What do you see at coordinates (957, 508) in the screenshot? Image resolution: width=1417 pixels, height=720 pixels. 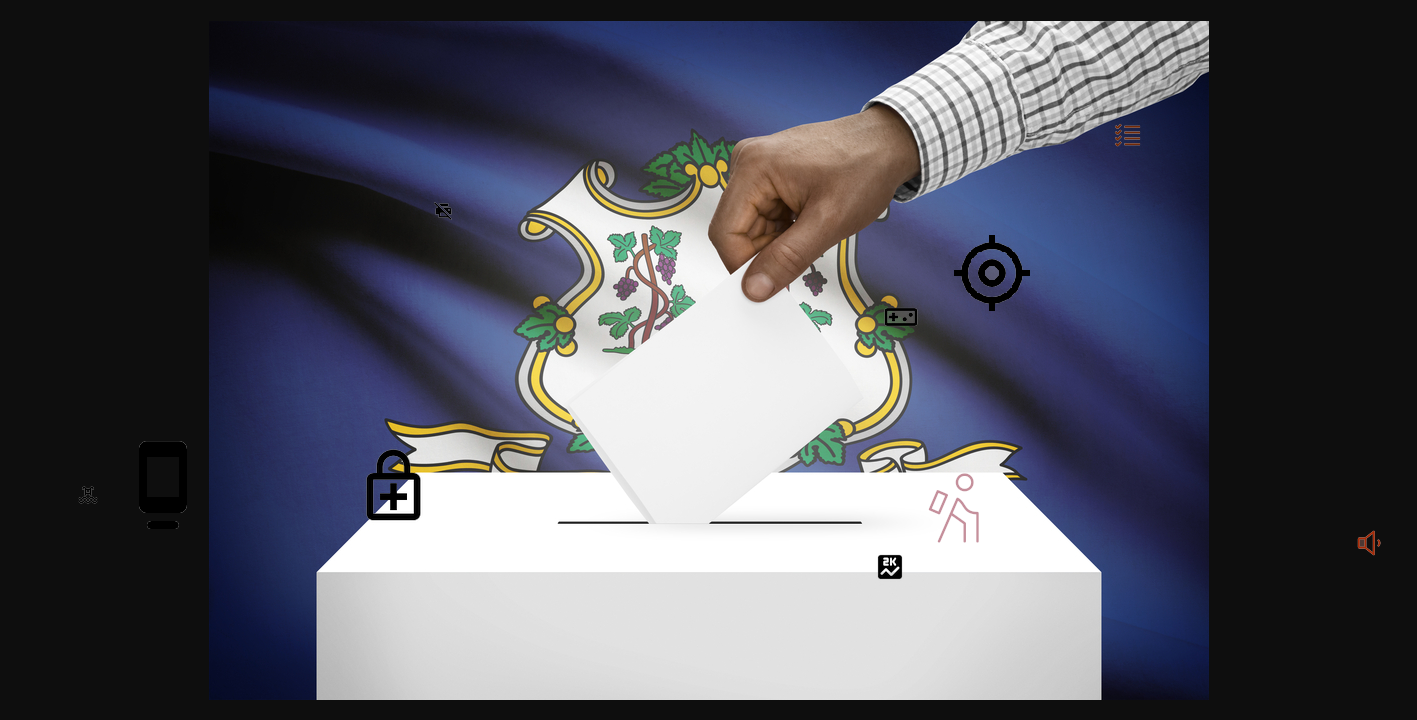 I see `access hiking trails or outdoor activities` at bounding box center [957, 508].